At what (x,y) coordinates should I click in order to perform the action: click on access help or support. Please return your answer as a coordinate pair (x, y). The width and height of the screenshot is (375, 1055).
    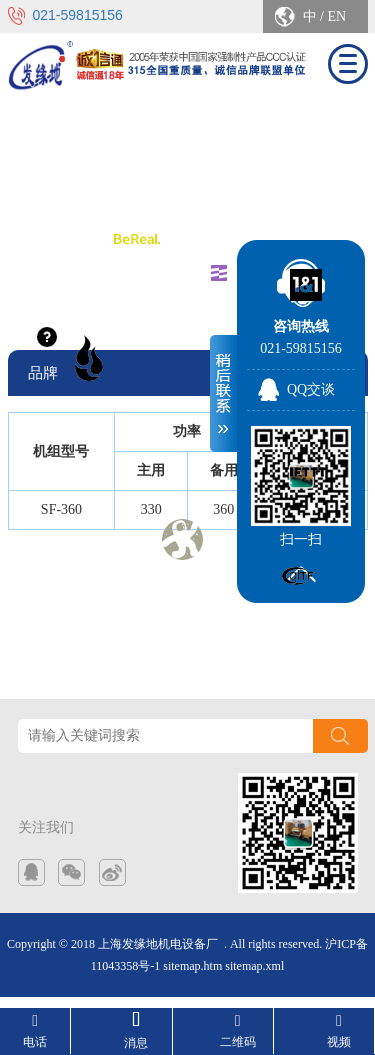
    Looking at the image, I should click on (47, 337).